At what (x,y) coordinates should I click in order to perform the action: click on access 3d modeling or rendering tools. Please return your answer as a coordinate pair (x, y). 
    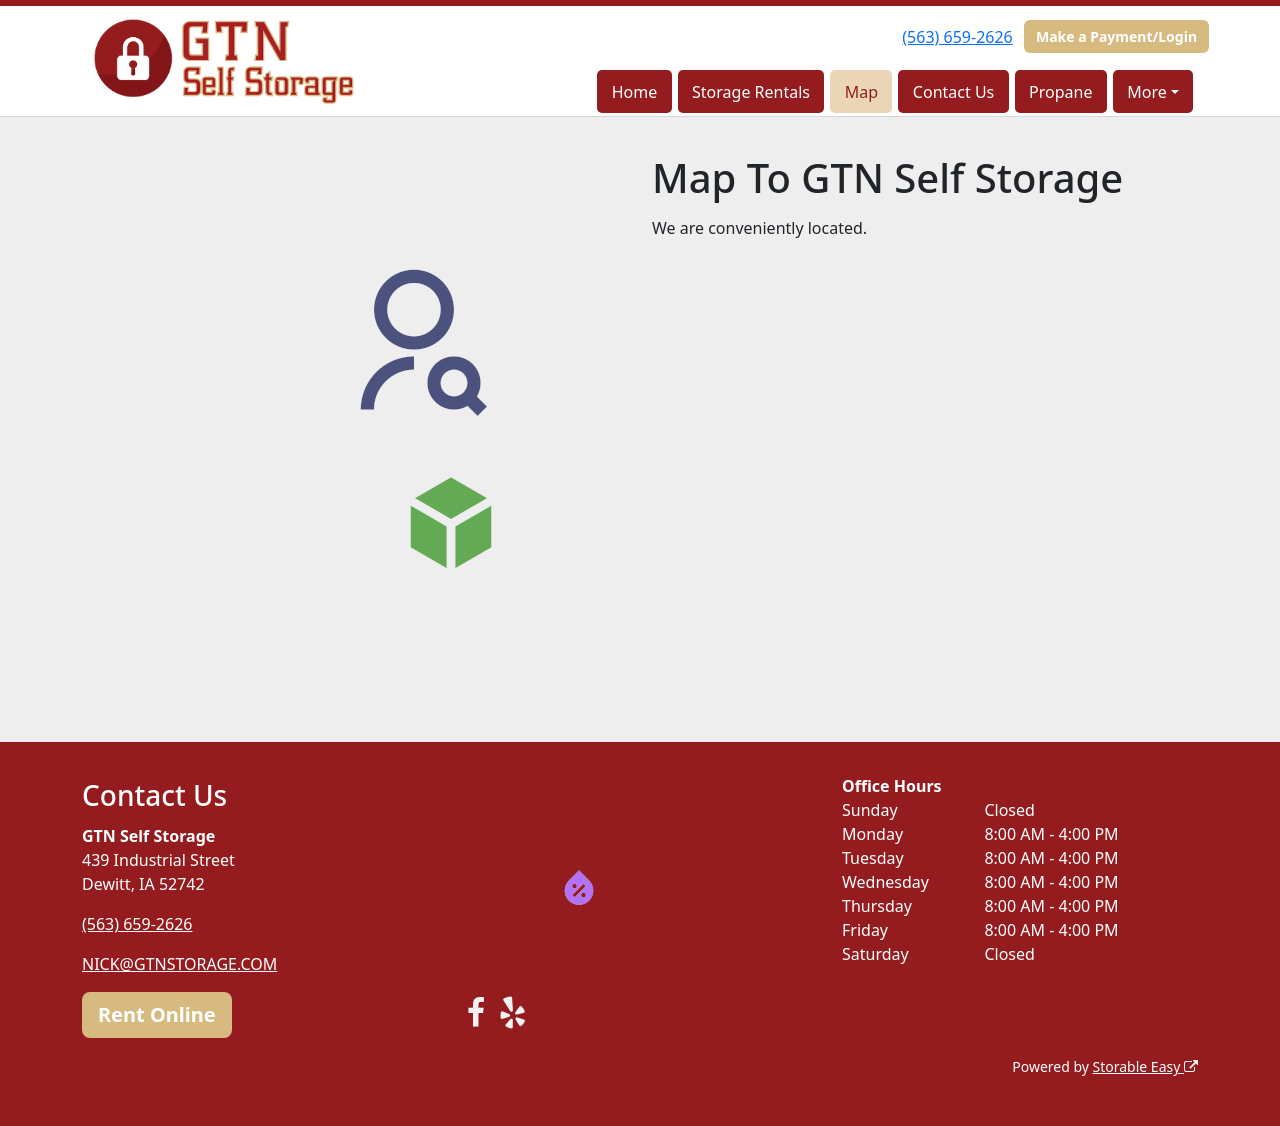
    Looking at the image, I should click on (451, 524).